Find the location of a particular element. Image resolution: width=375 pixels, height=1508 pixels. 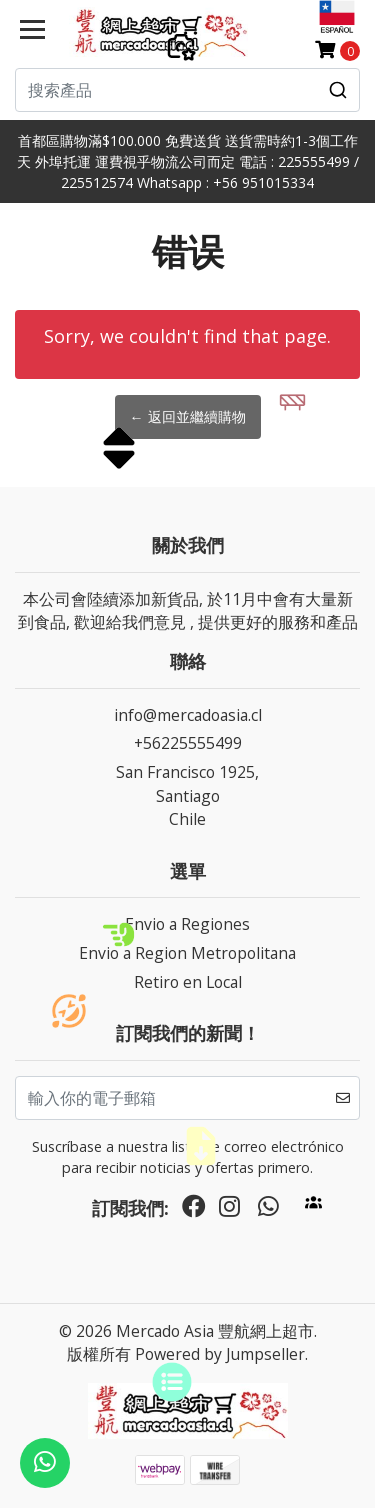

view all users or team members is located at coordinates (313, 1202).